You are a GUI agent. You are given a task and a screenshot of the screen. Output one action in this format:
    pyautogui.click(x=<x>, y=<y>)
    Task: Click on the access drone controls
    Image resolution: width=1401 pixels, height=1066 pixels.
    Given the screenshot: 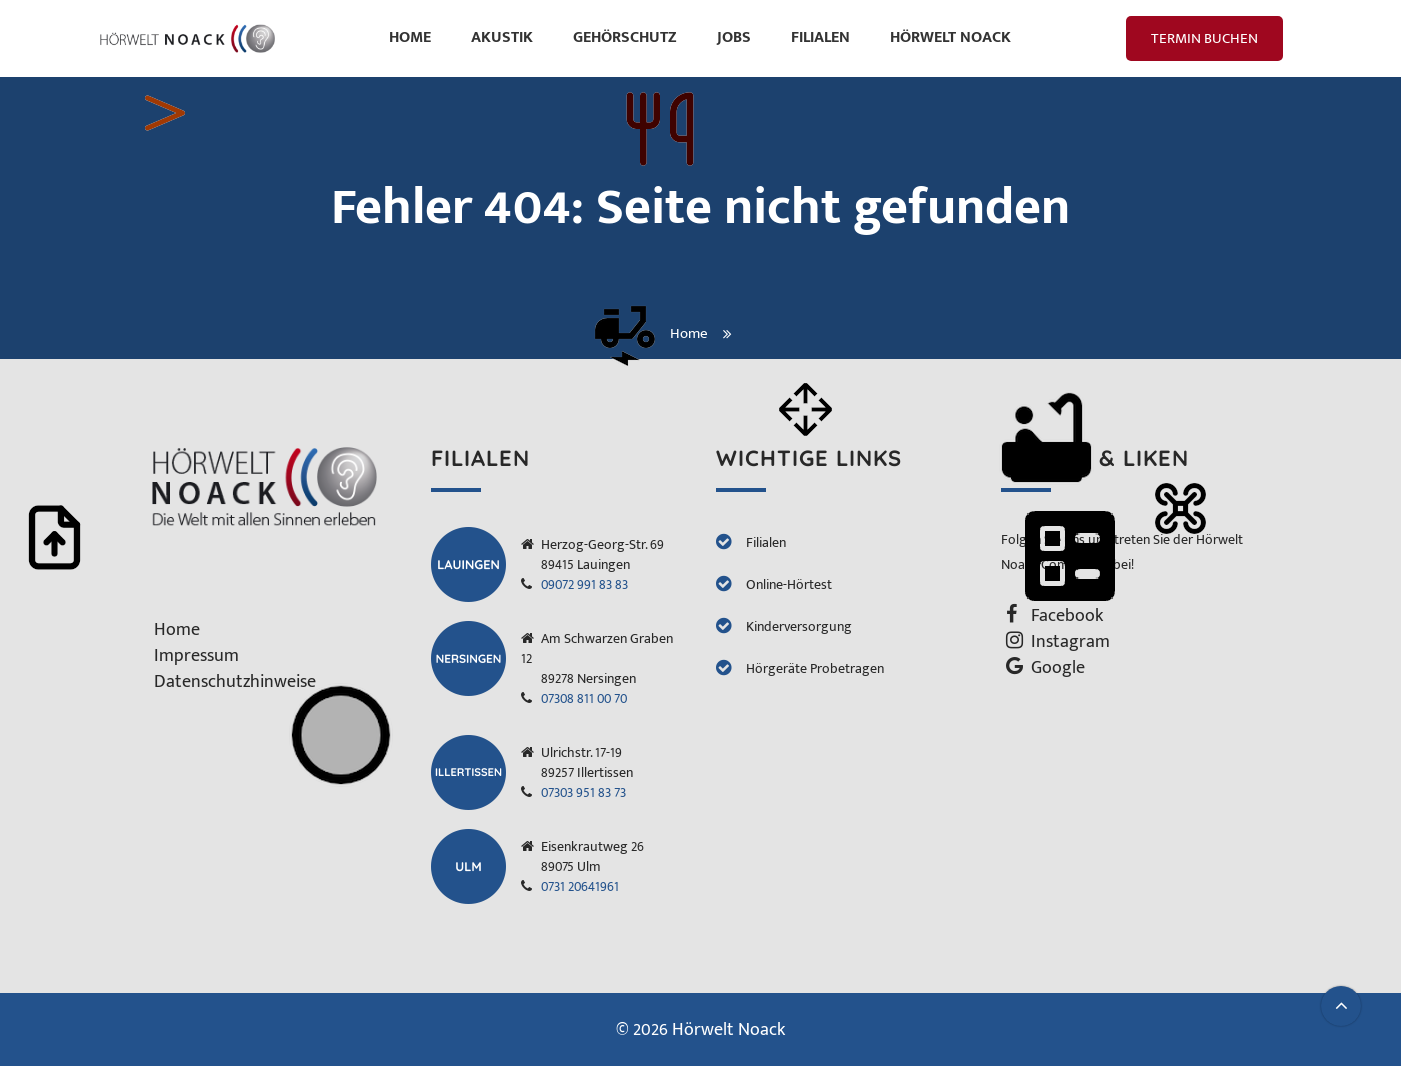 What is the action you would take?
    pyautogui.click(x=1180, y=508)
    